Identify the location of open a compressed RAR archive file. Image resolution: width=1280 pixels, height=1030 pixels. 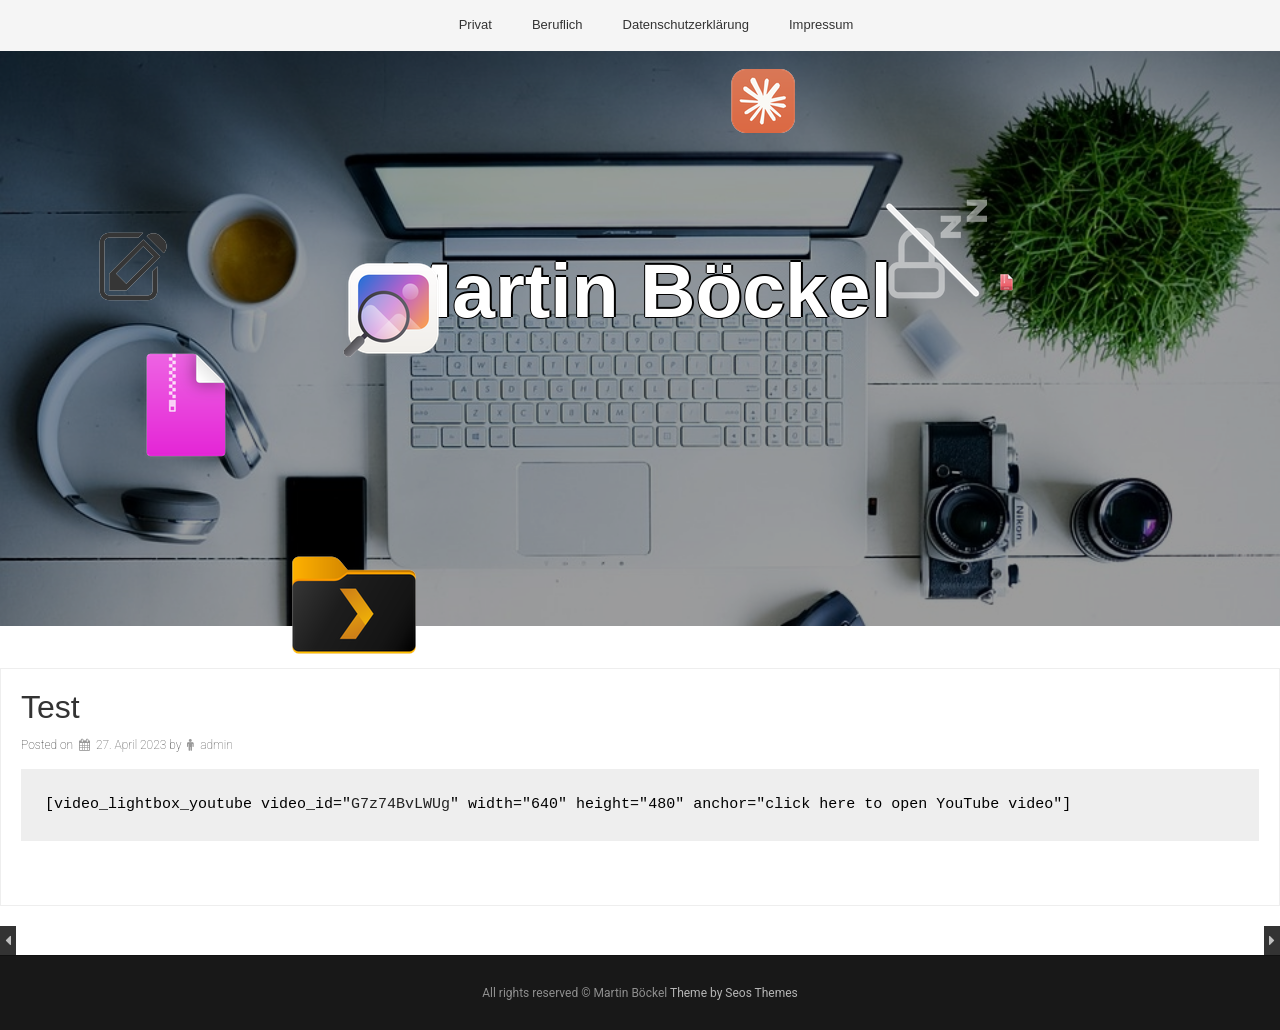
(186, 407).